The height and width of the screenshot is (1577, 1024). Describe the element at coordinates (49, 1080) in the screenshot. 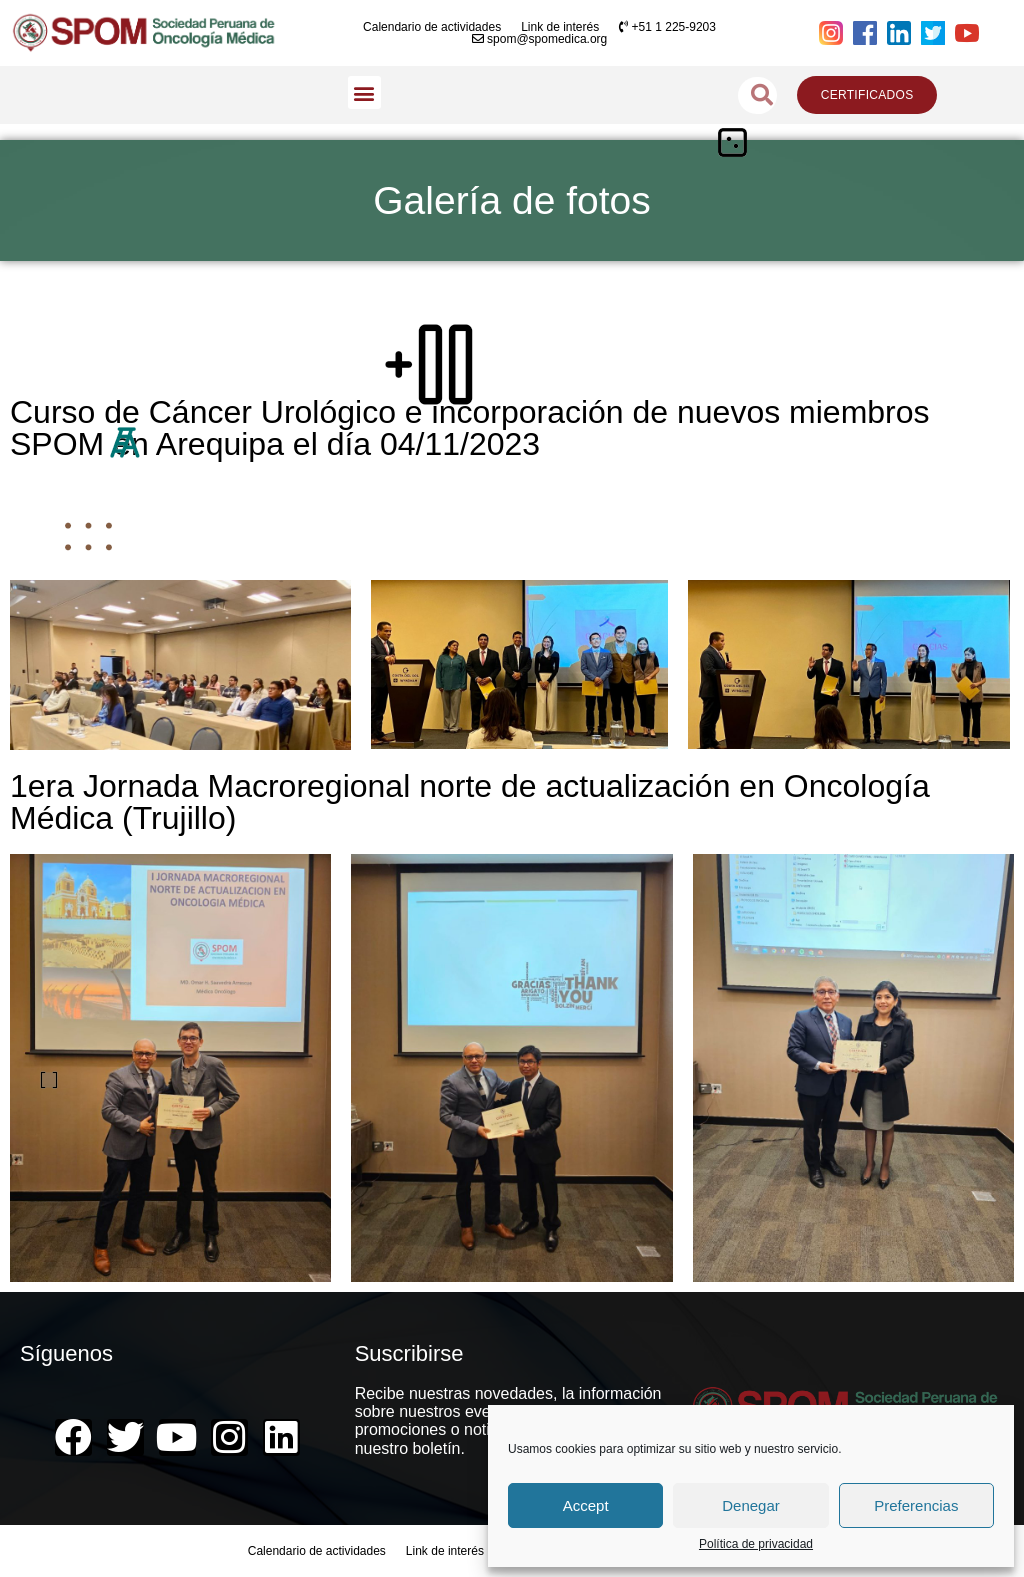

I see `view or edit code snippets` at that location.